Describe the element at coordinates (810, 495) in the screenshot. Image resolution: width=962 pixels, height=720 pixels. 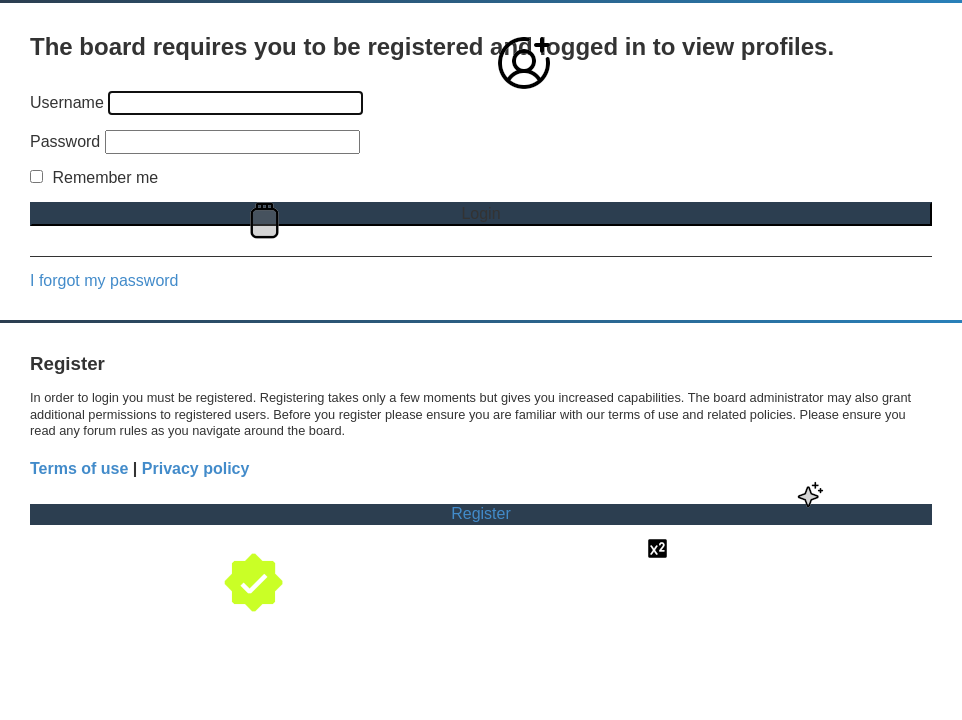
I see `indicates AI-generated or enhanced content` at that location.